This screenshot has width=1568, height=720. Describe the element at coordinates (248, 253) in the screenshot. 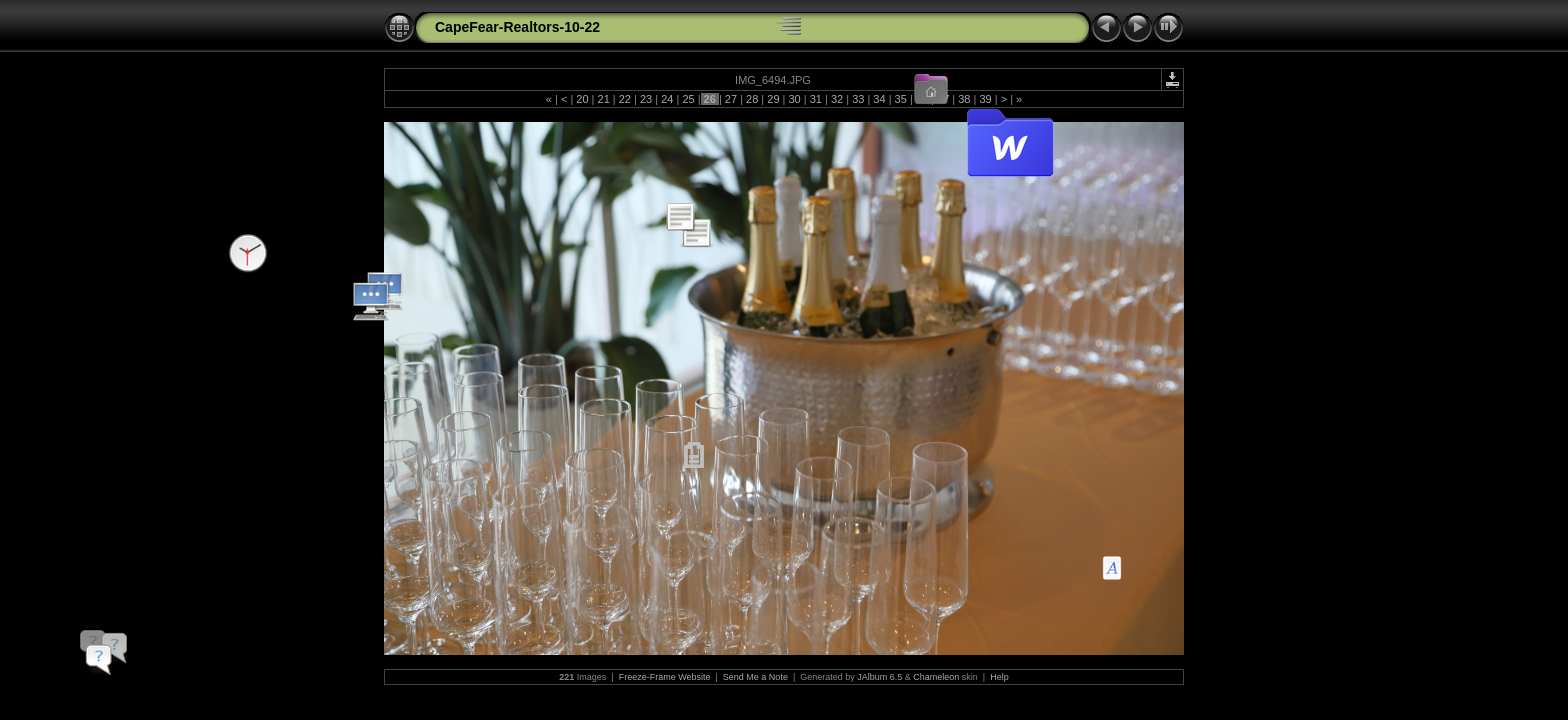

I see `access date and time settings` at that location.